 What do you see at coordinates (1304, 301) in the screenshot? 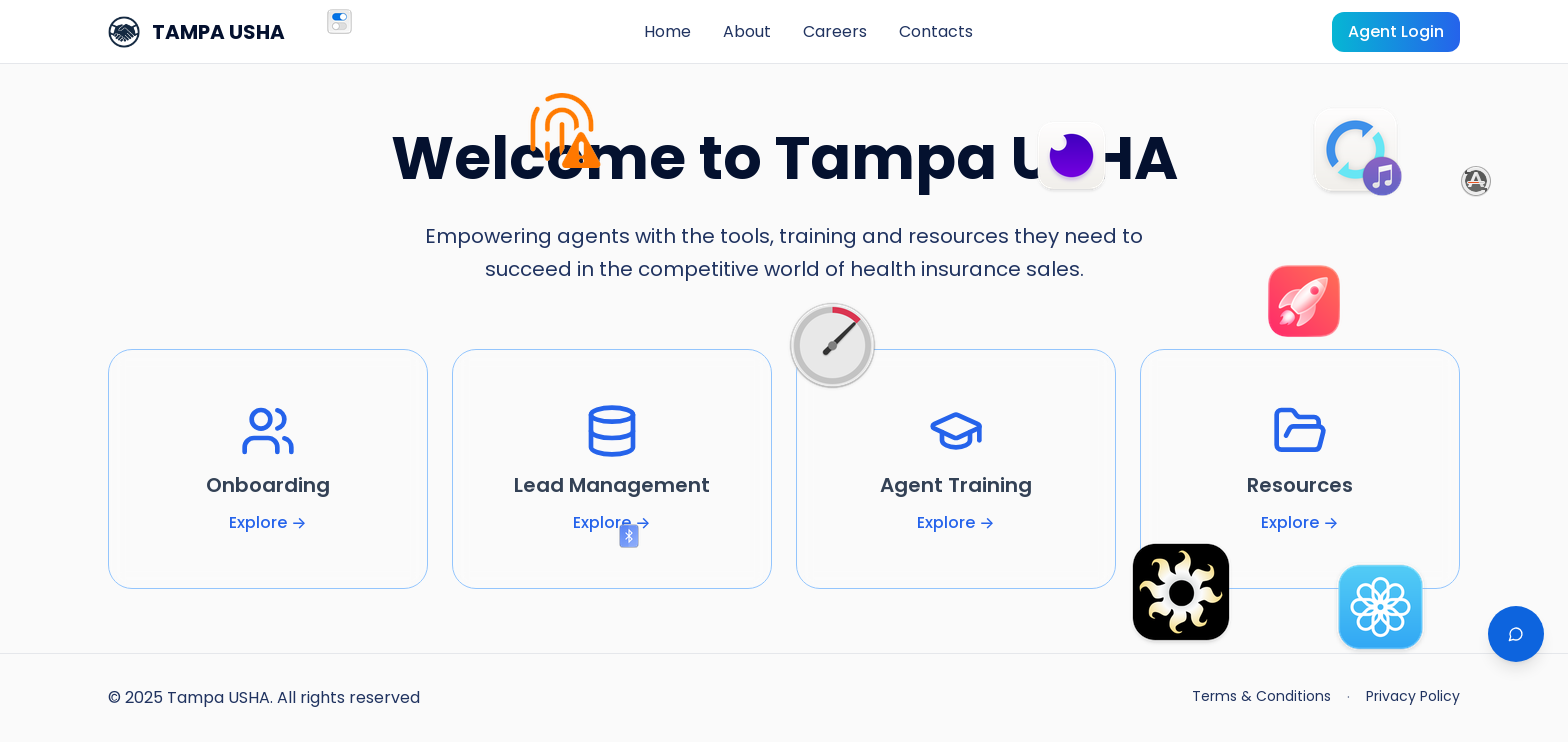
I see `launch the games app` at bounding box center [1304, 301].